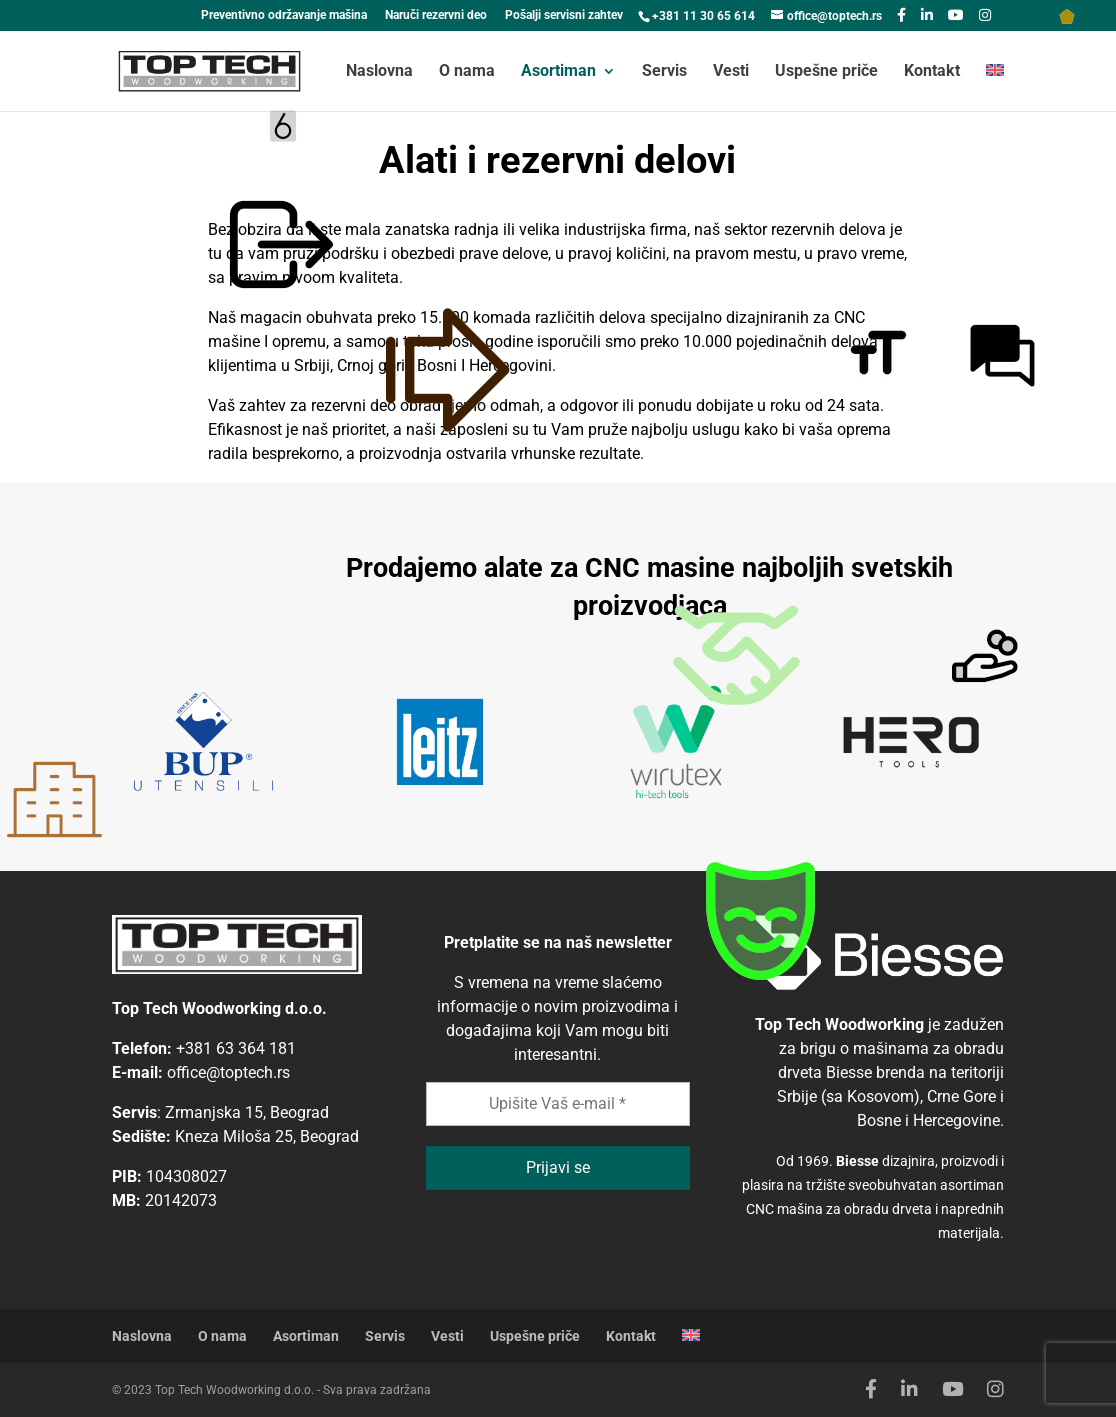 This screenshot has height=1417, width=1116. Describe the element at coordinates (54, 799) in the screenshot. I see `view apartment or building listings` at that location.